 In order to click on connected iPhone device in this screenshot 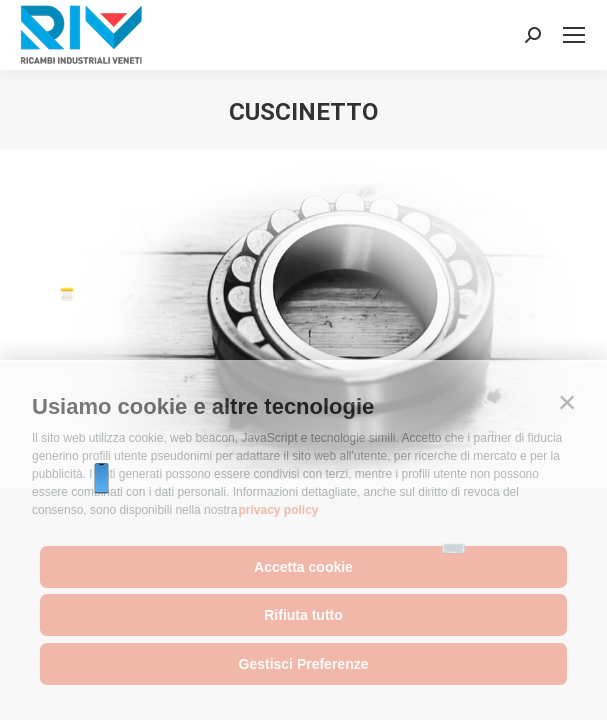, I will do `click(101, 478)`.